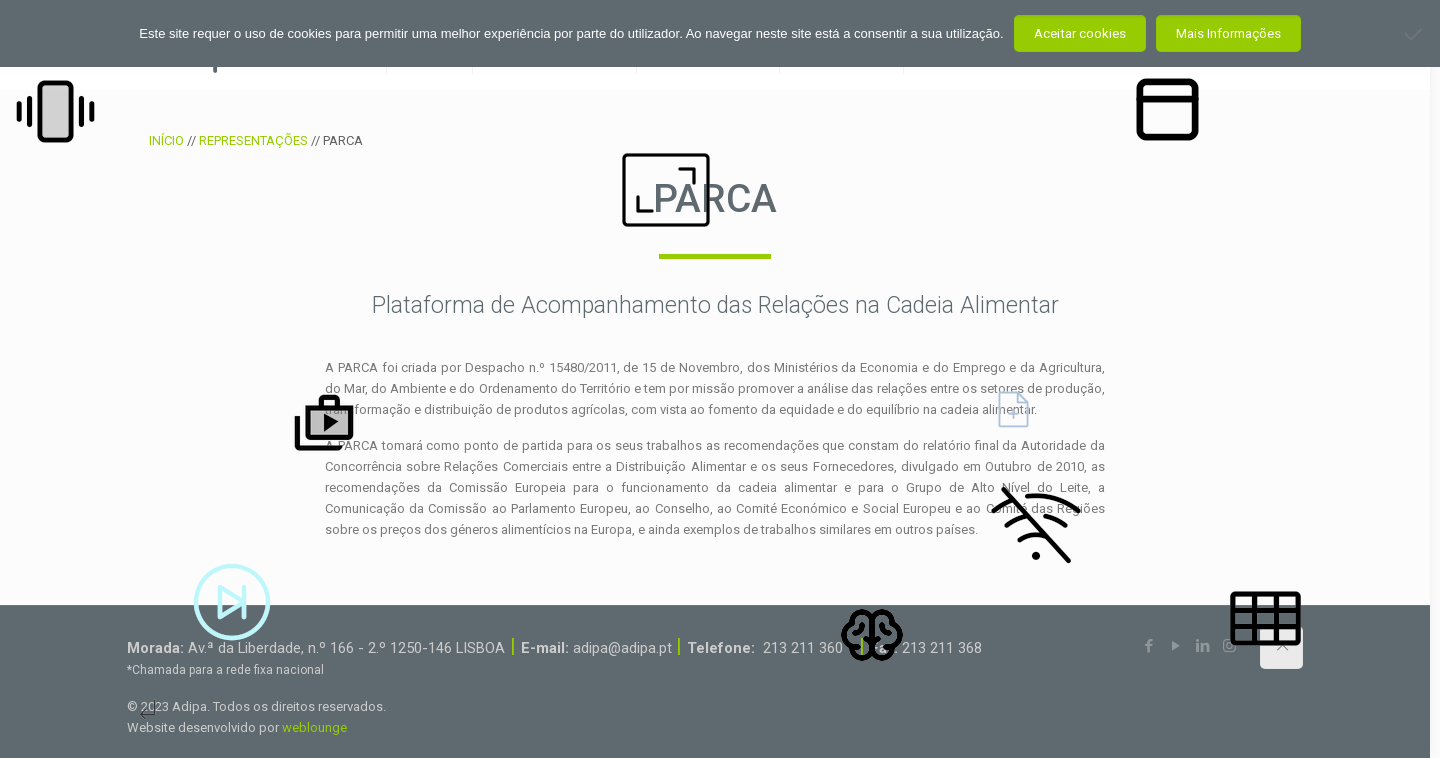 This screenshot has width=1440, height=758. Describe the element at coordinates (1013, 409) in the screenshot. I see `create a new file` at that location.